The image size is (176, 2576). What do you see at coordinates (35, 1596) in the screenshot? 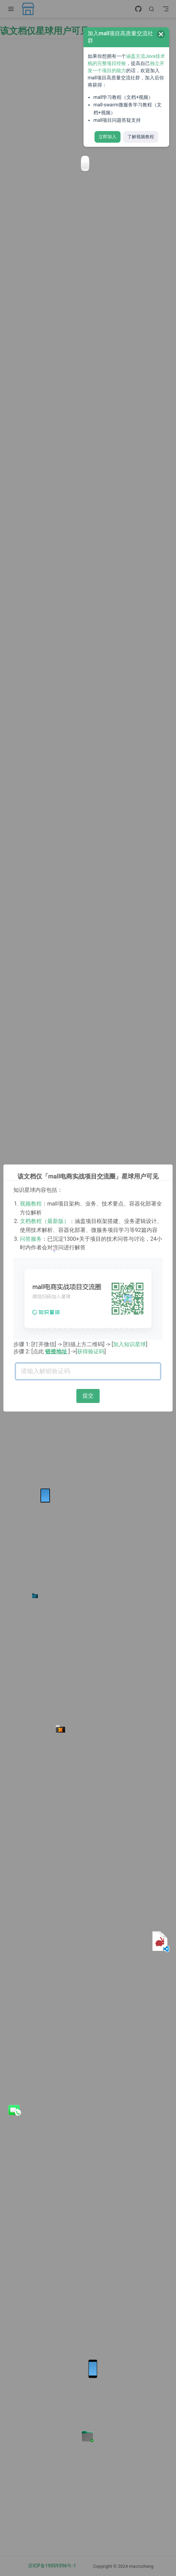
I see `open adobe photoshop elements project folder` at bounding box center [35, 1596].